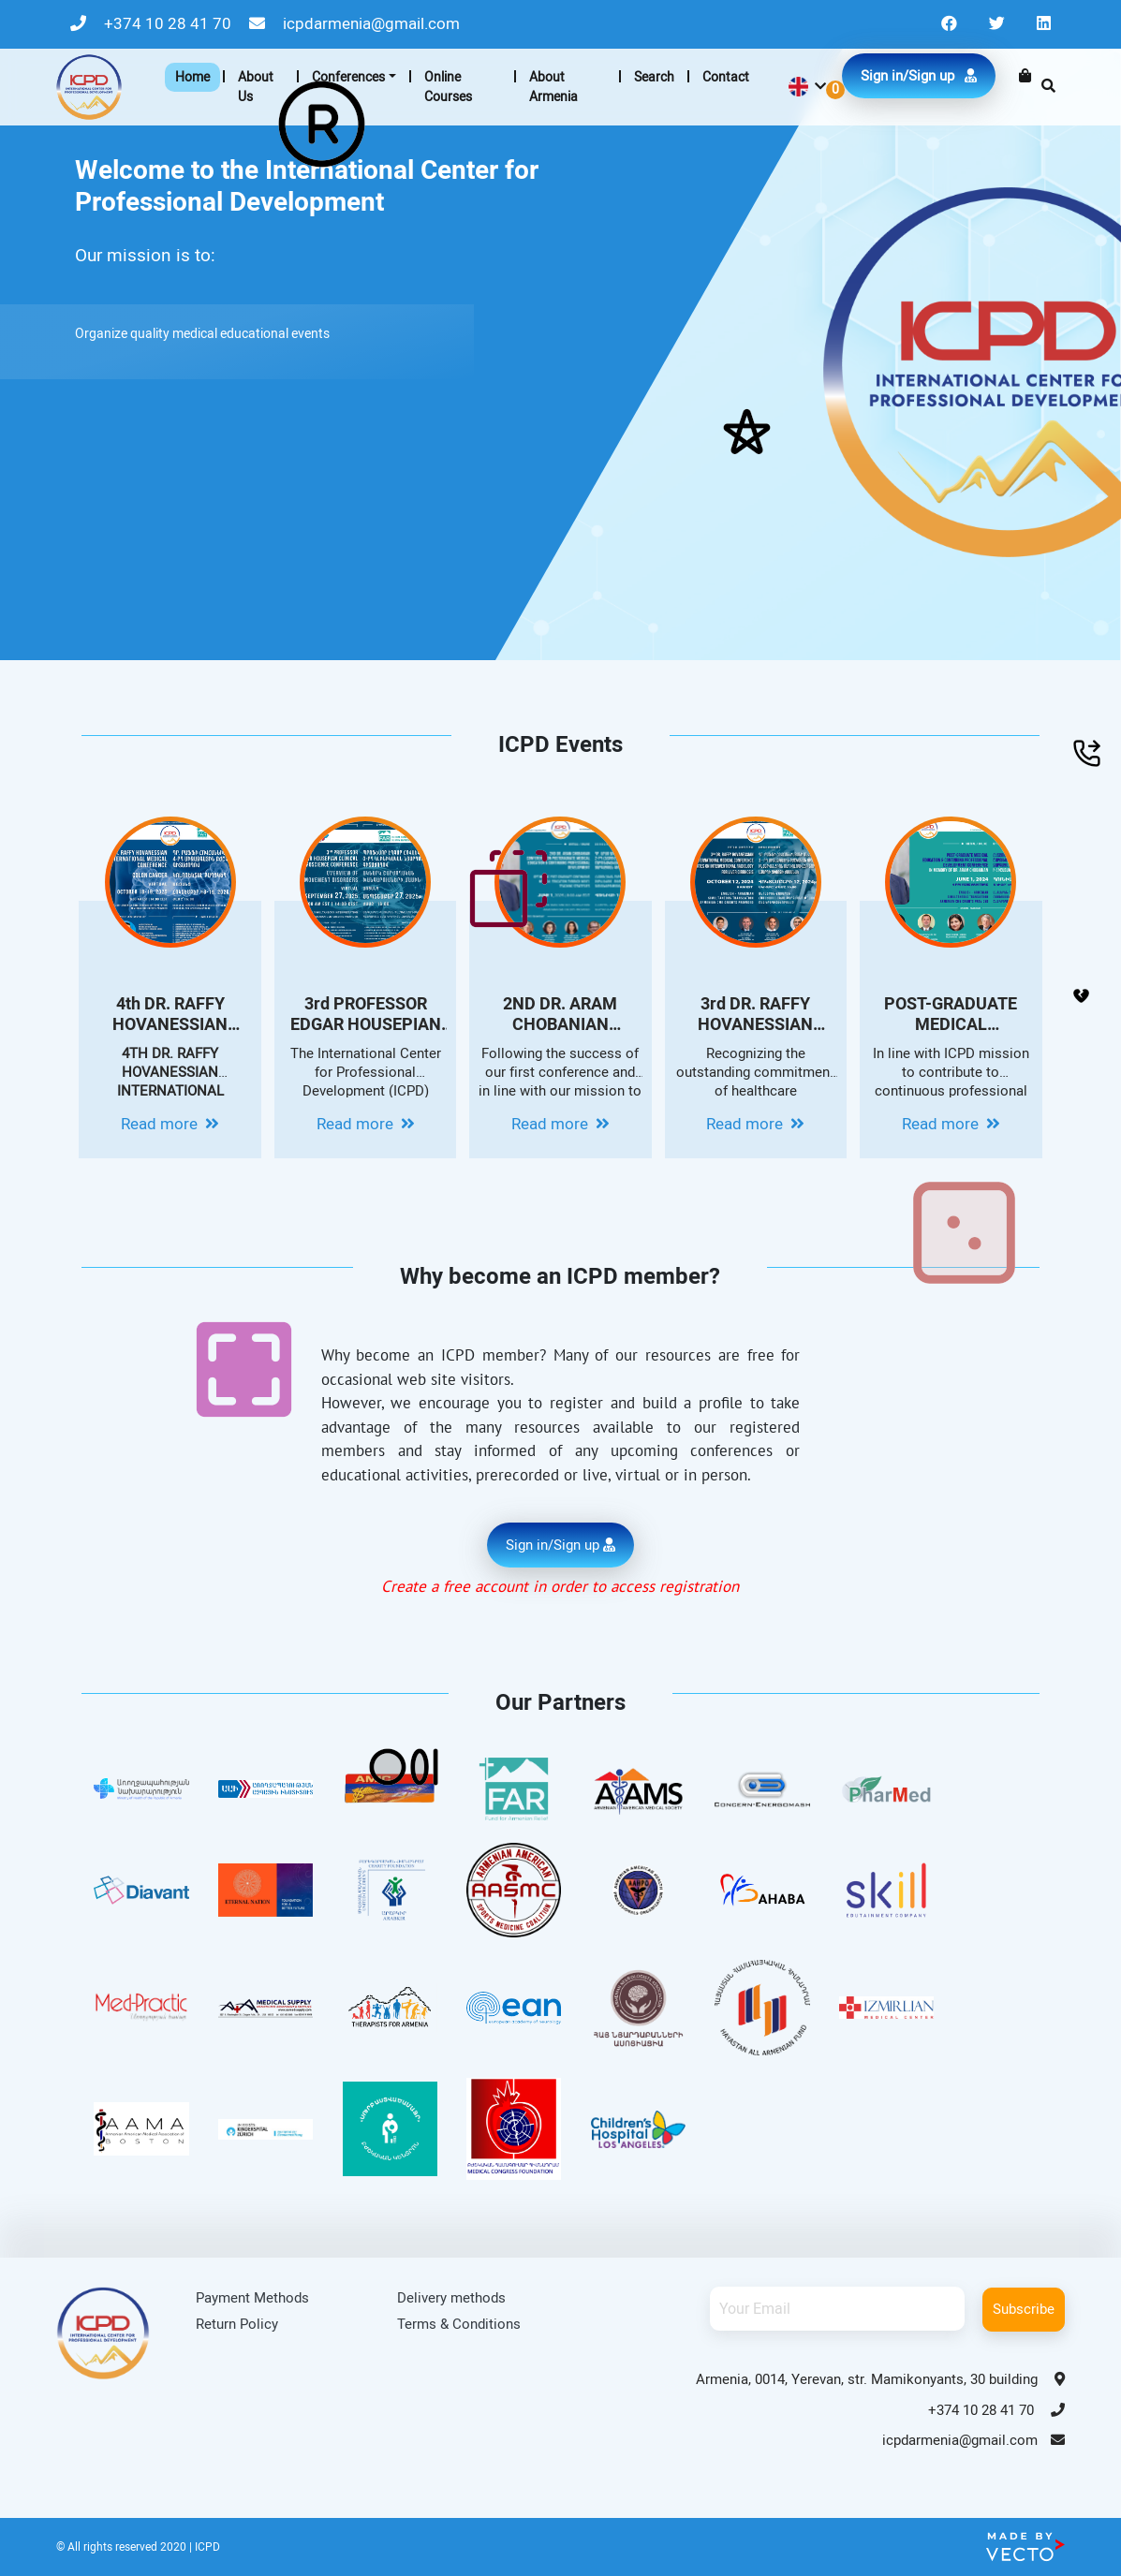 The height and width of the screenshot is (2576, 1121). Describe the element at coordinates (1086, 753) in the screenshot. I see `forward a call to another number` at that location.